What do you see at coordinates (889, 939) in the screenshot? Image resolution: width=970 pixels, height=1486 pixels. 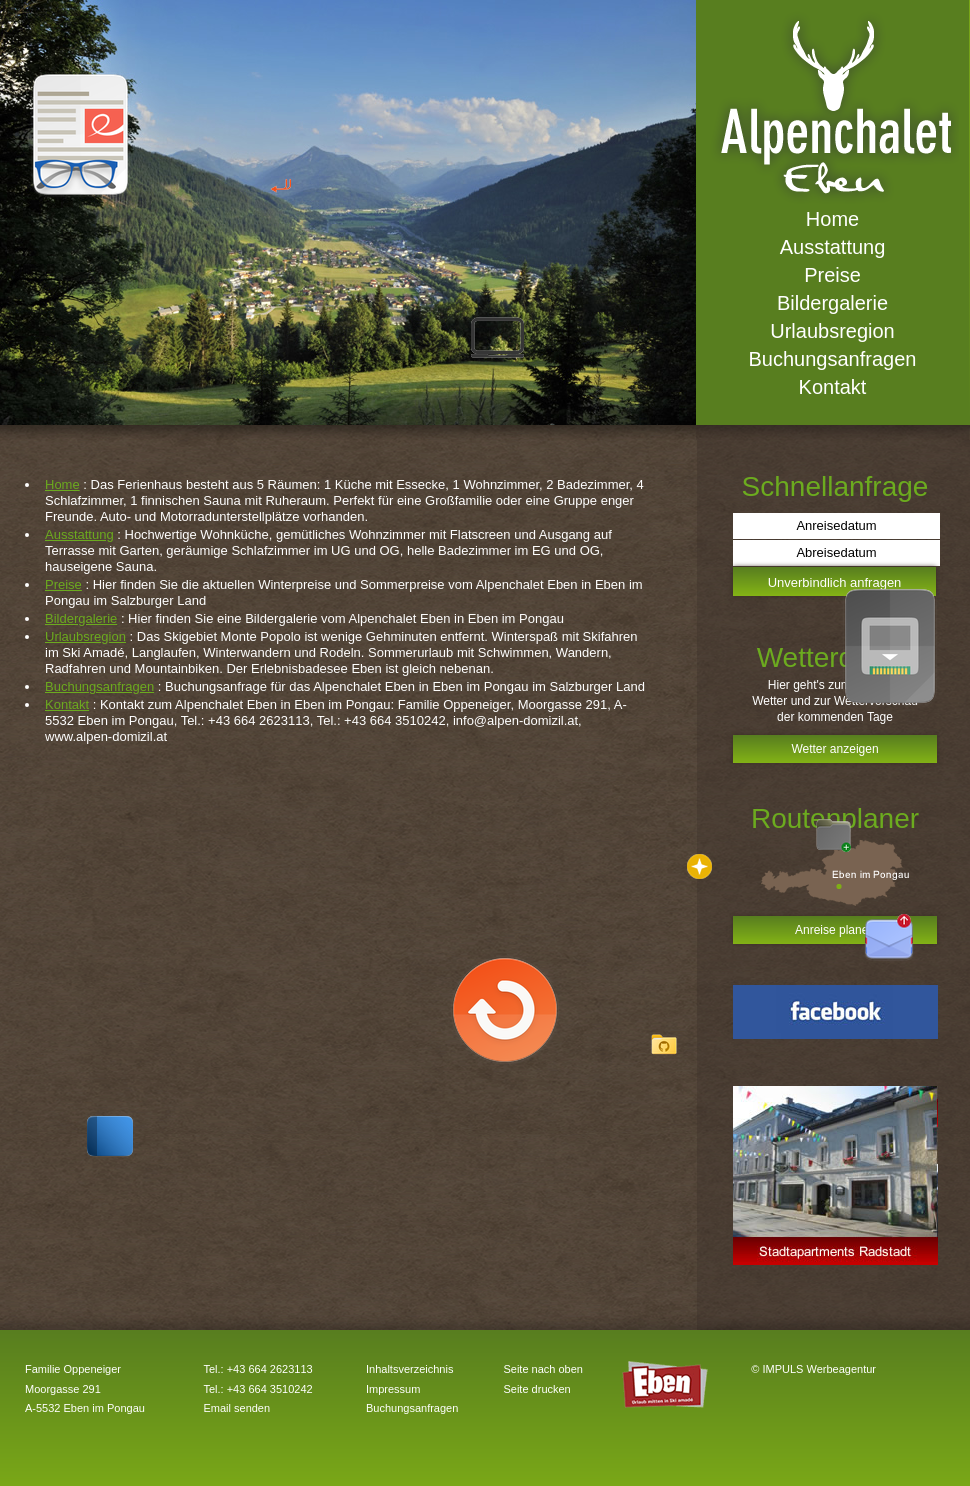 I see `send an email message` at bounding box center [889, 939].